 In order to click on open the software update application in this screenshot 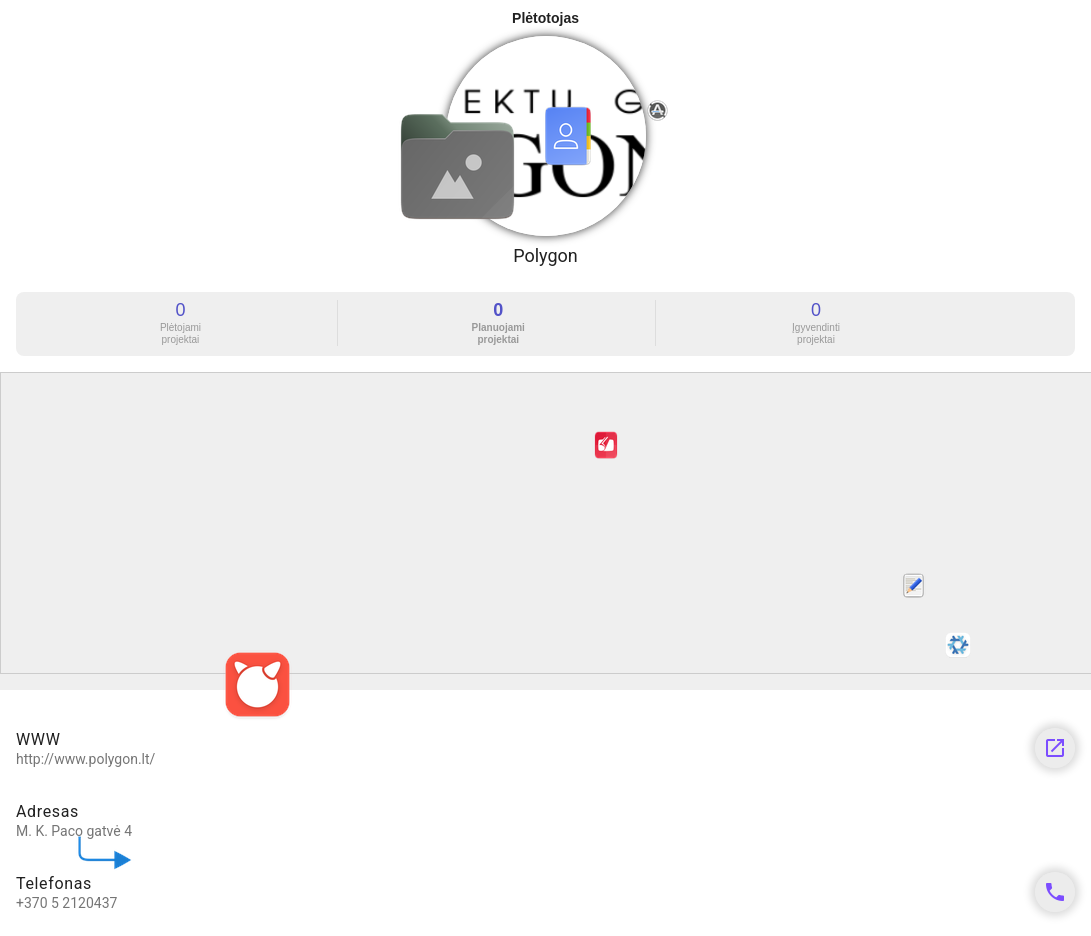, I will do `click(657, 110)`.